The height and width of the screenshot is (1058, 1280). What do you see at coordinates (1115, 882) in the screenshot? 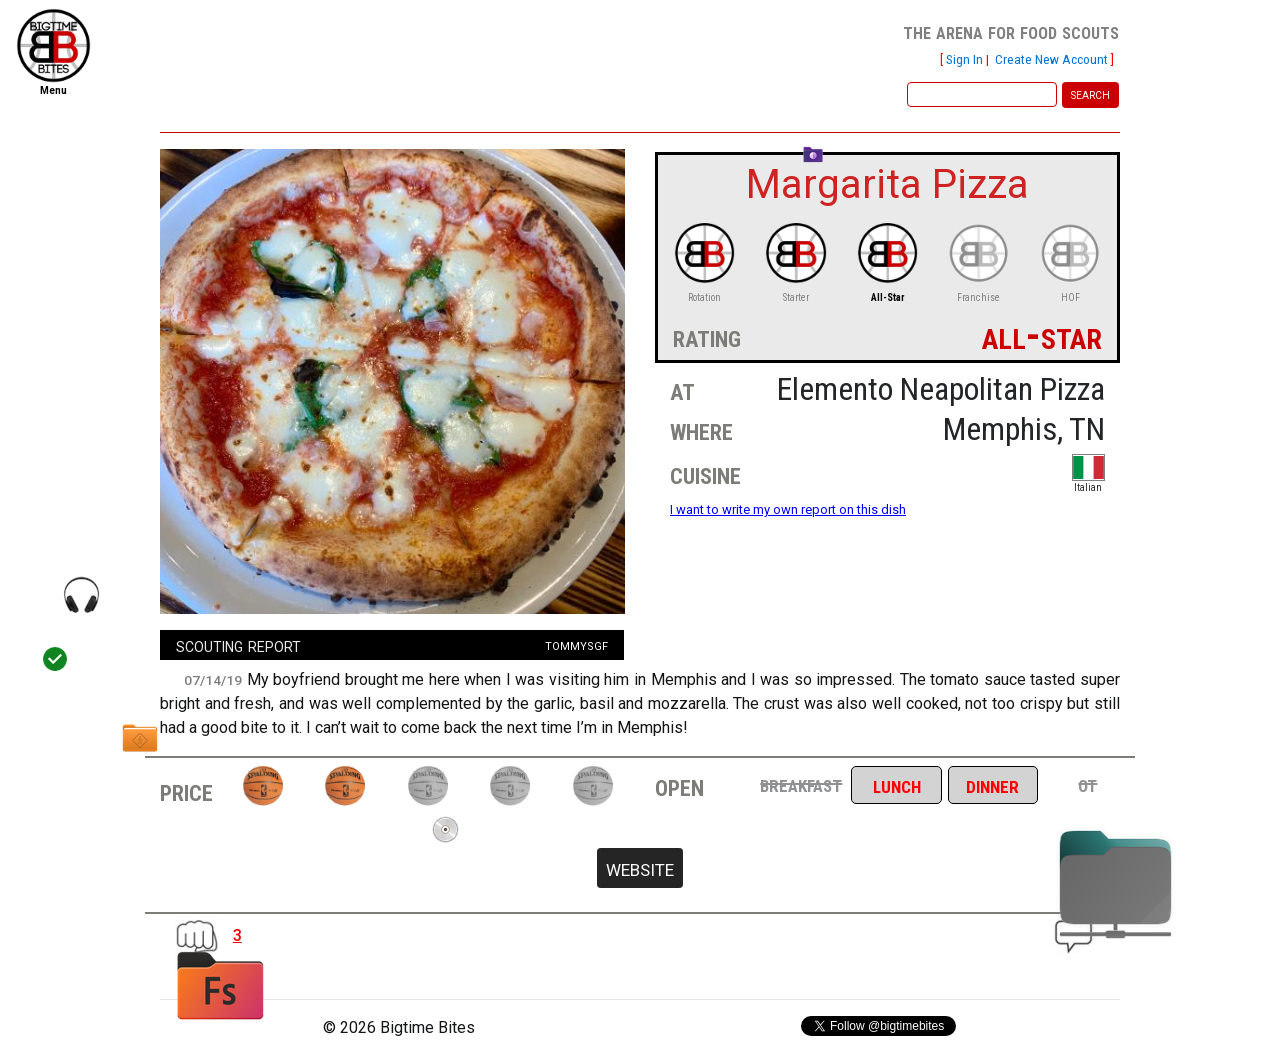
I see `access files stored on a remote server` at bounding box center [1115, 882].